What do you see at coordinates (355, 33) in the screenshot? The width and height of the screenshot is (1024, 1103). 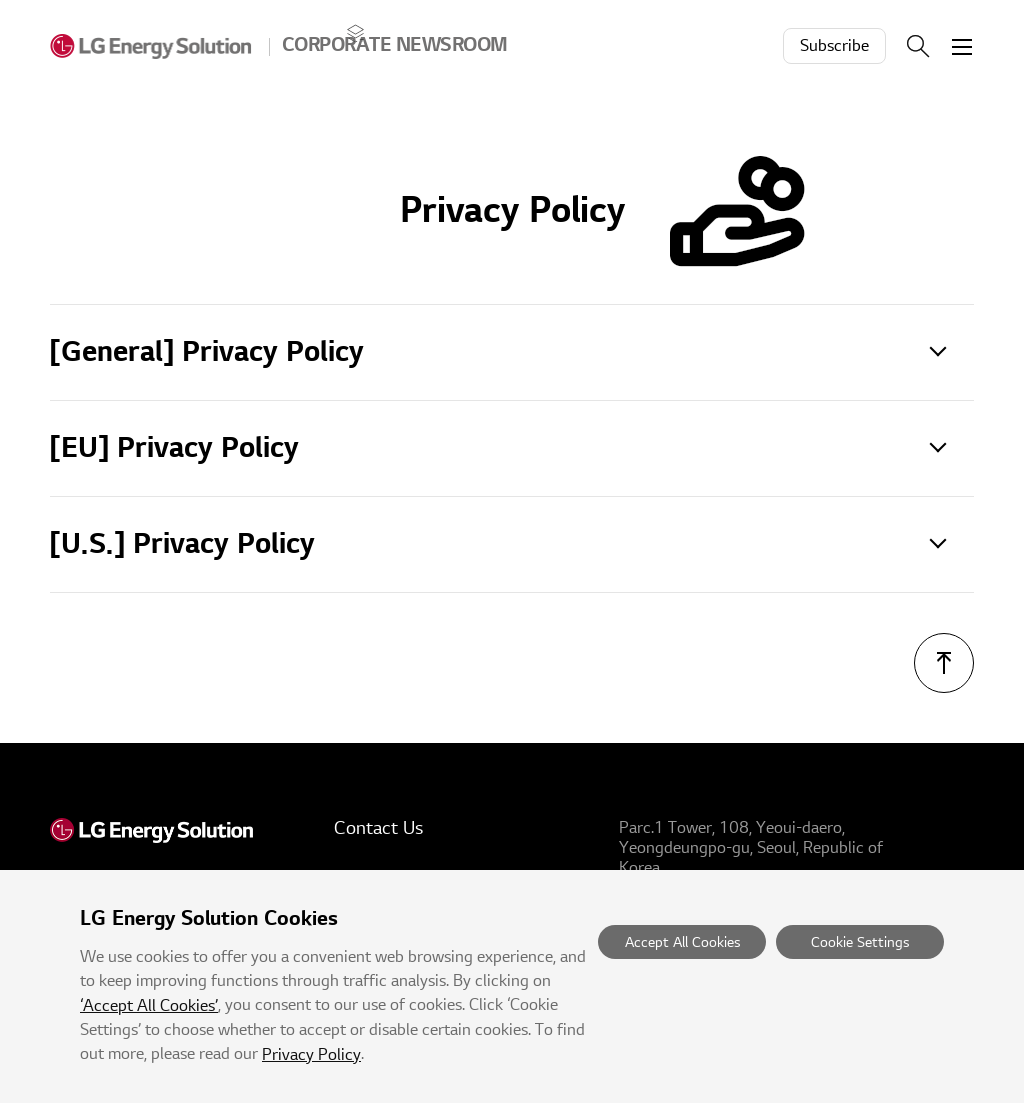 I see `add a new layer to the stack` at bounding box center [355, 33].